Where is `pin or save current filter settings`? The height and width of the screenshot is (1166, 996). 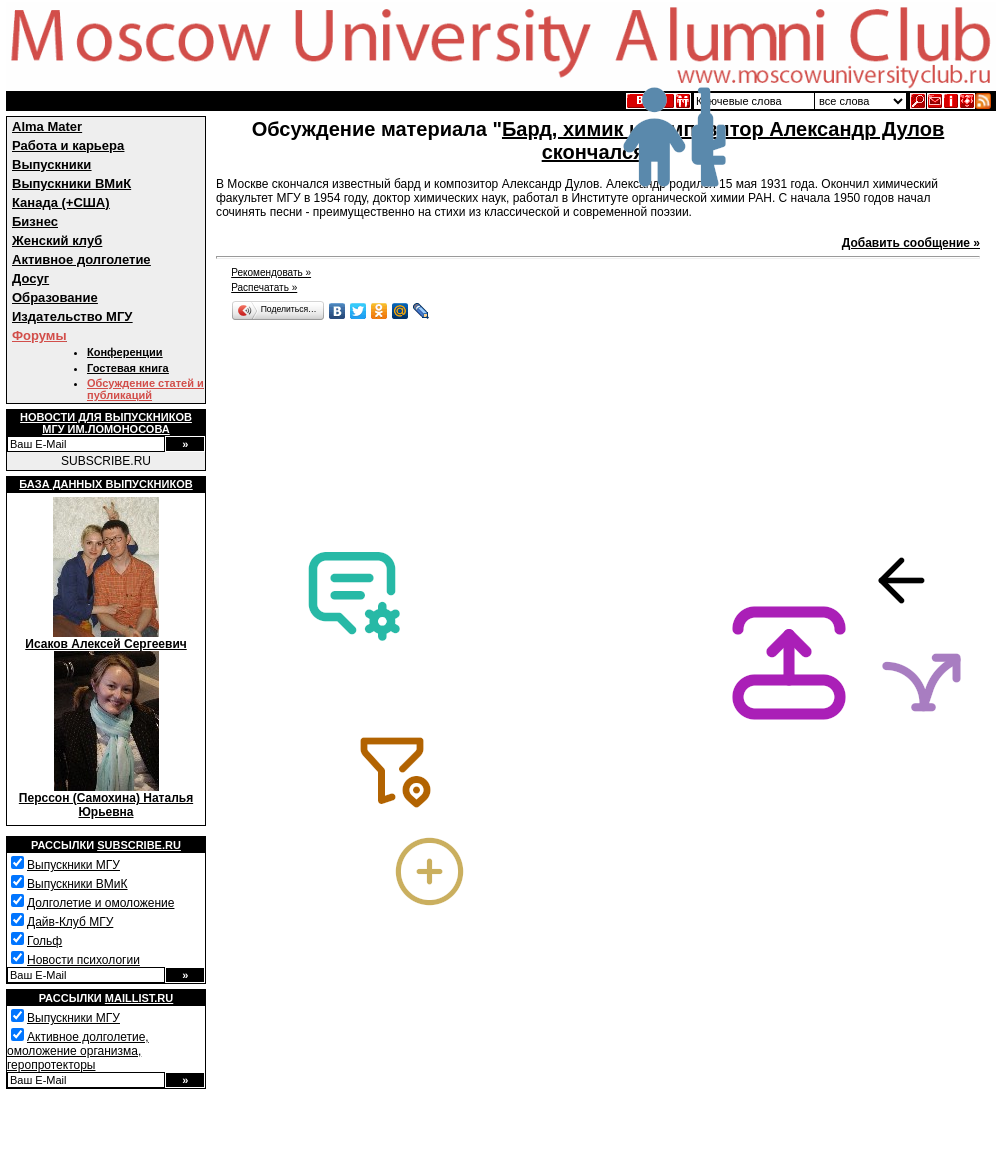
pin or save current filter settings is located at coordinates (392, 769).